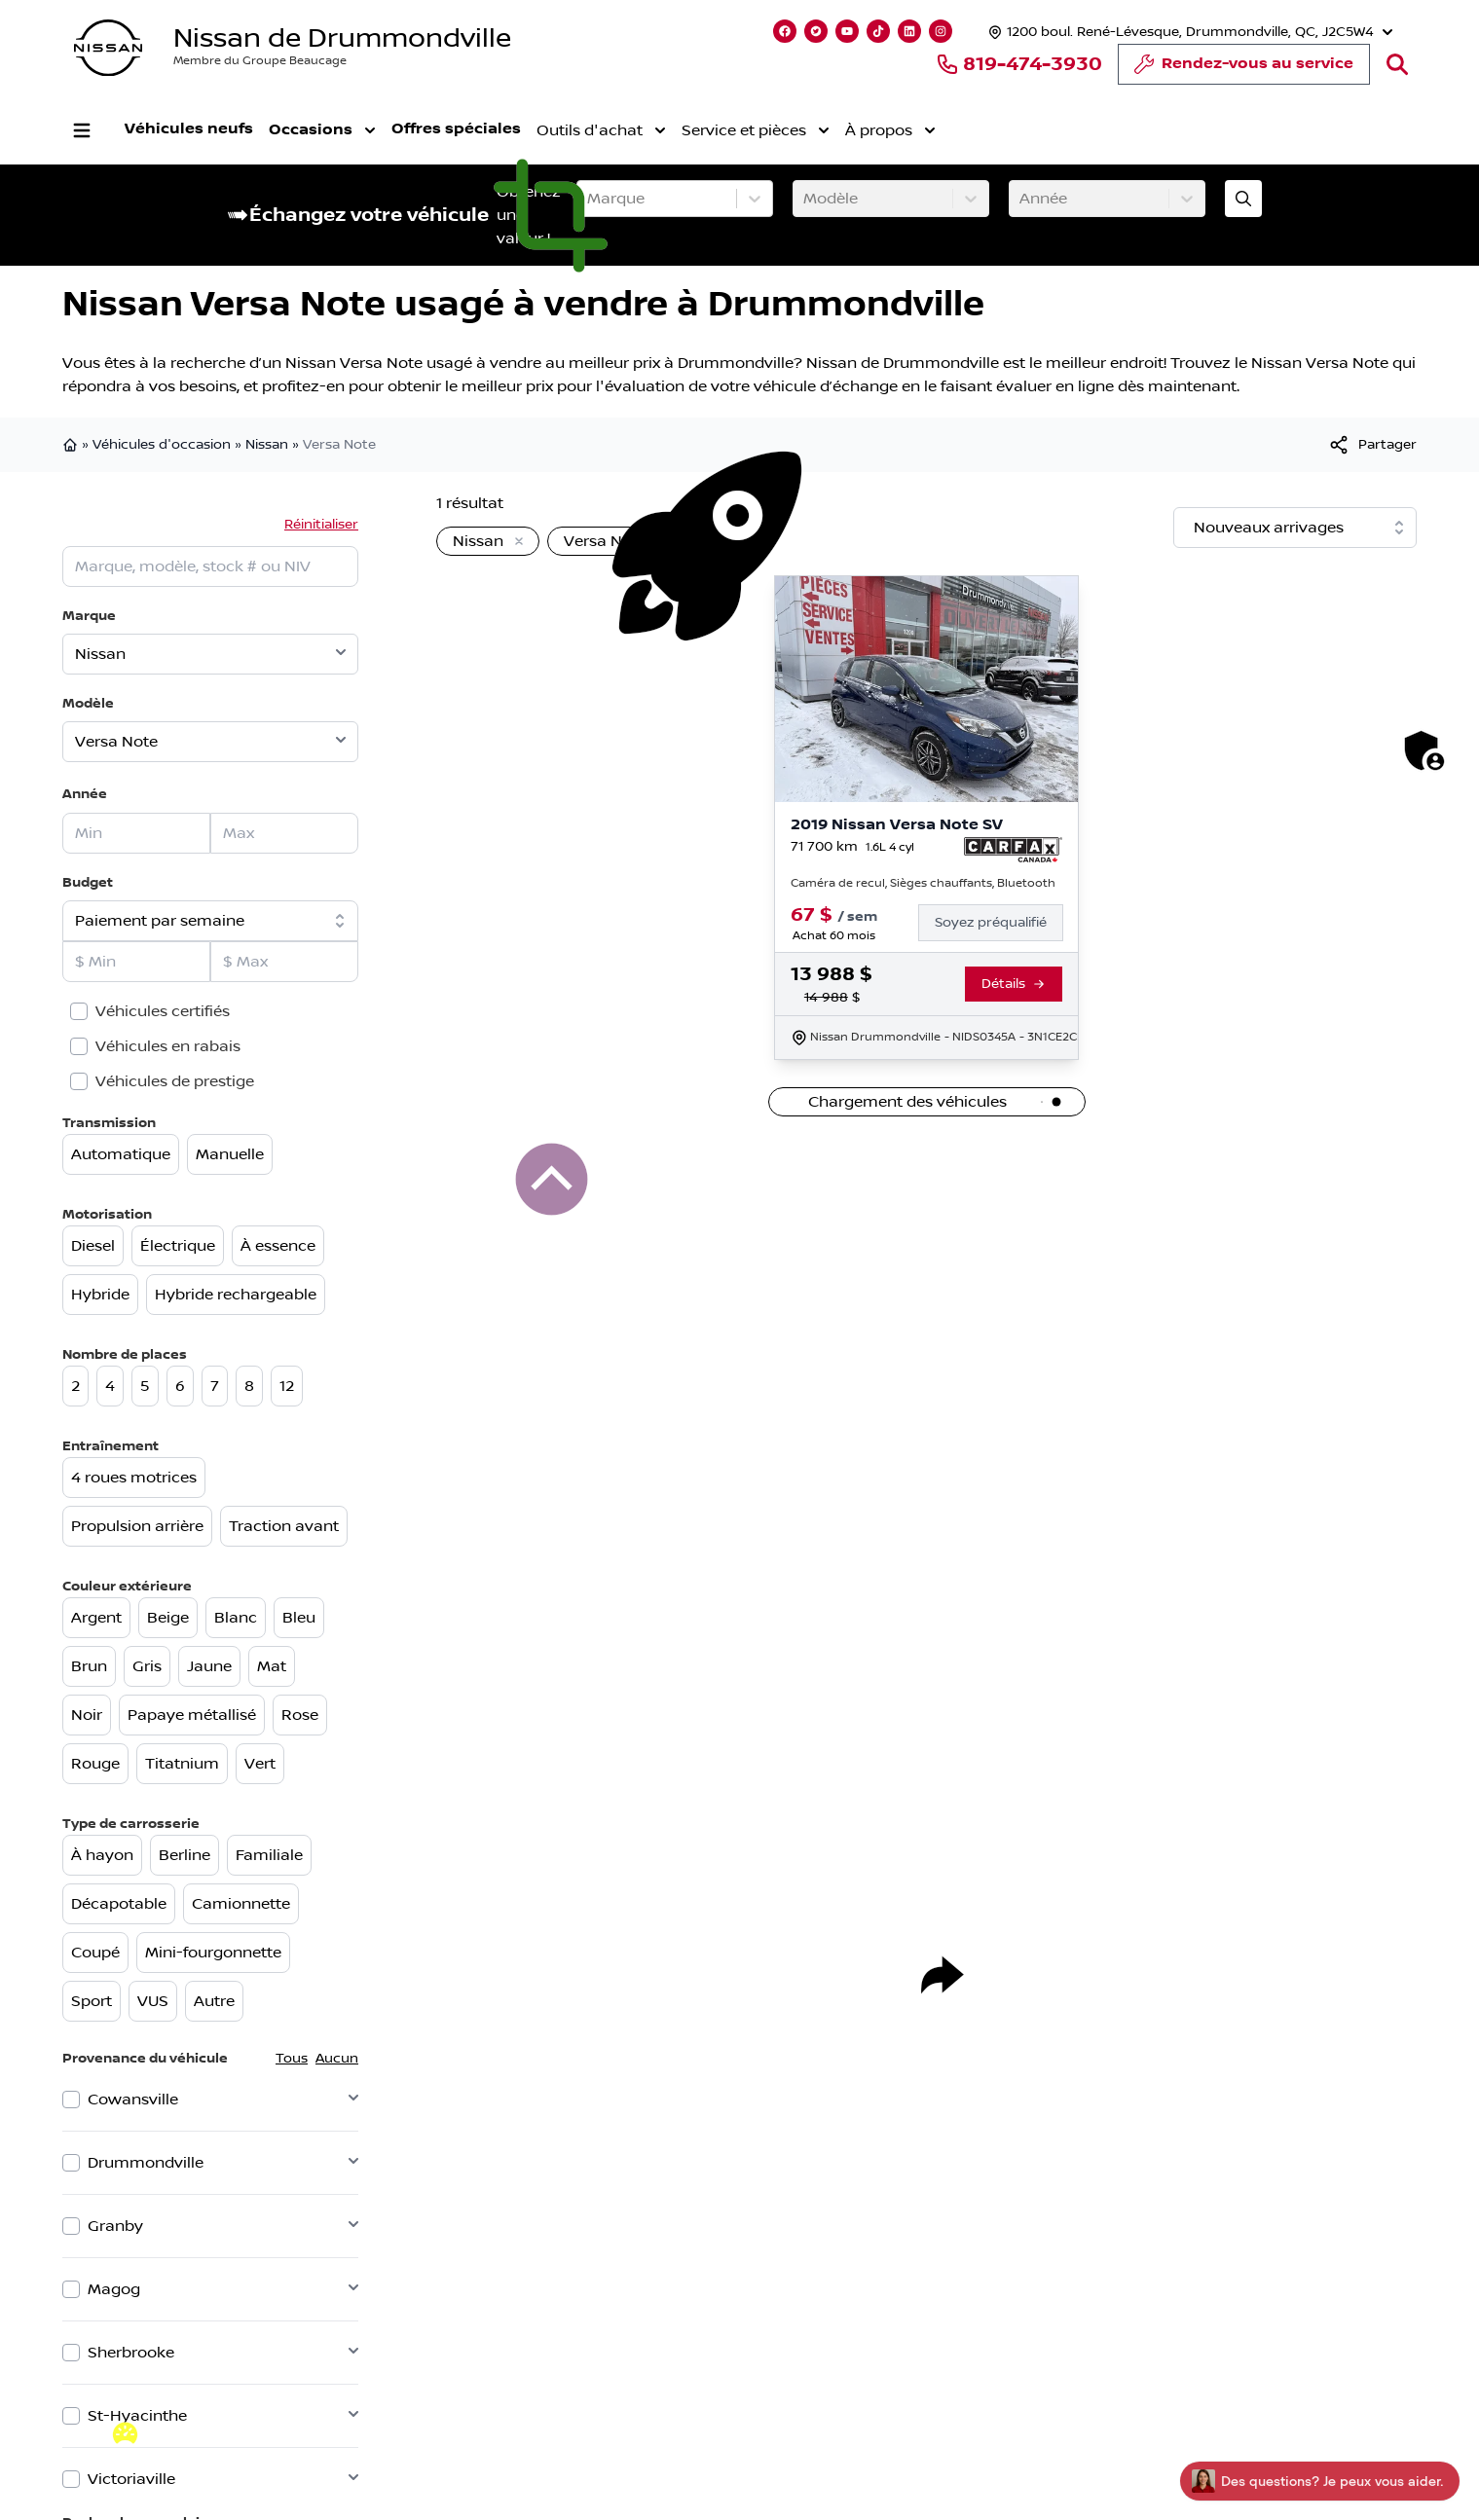 This screenshot has height=2520, width=1479. What do you see at coordinates (707, 546) in the screenshot?
I see `launch or deploy an application` at bounding box center [707, 546].